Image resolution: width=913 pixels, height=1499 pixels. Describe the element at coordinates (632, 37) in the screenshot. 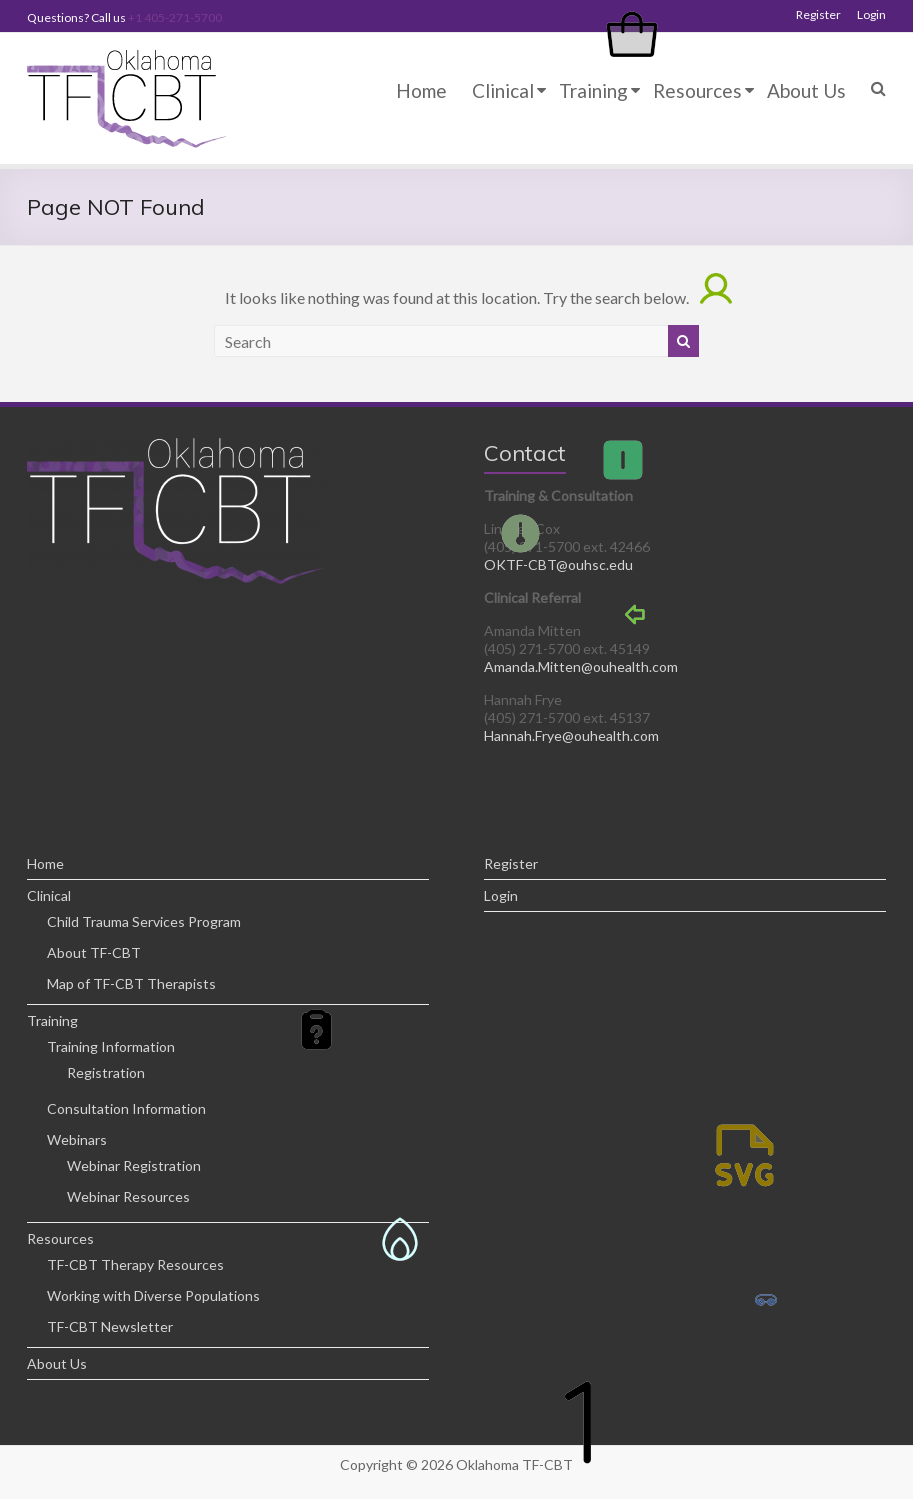

I see `view your shopping bag` at that location.